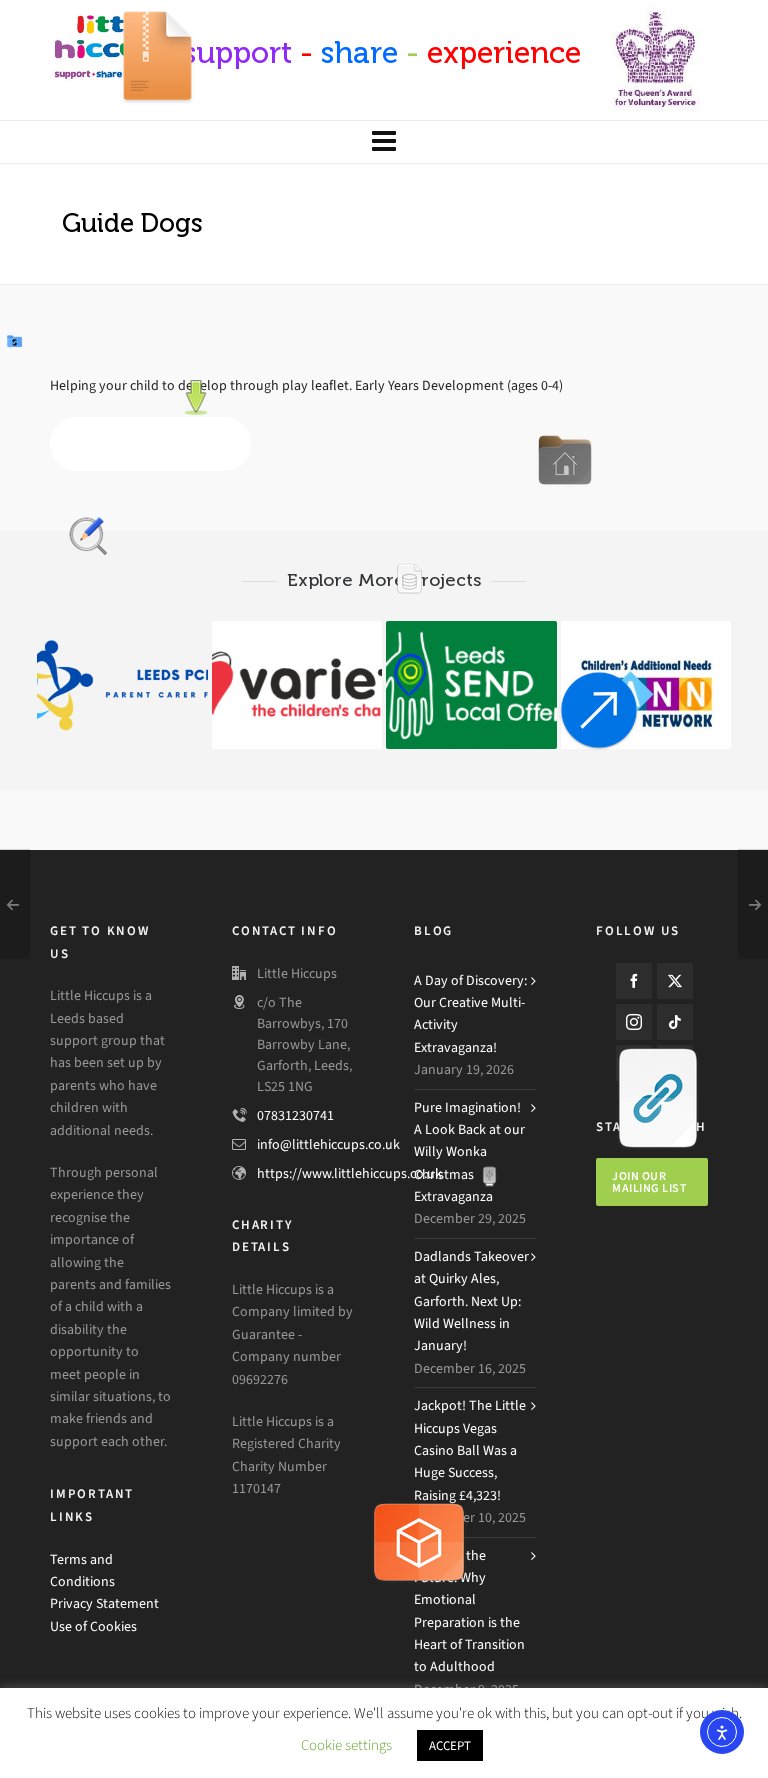 Image resolution: width=768 pixels, height=1778 pixels. What do you see at coordinates (88, 536) in the screenshot?
I see `open find and replace tool` at bounding box center [88, 536].